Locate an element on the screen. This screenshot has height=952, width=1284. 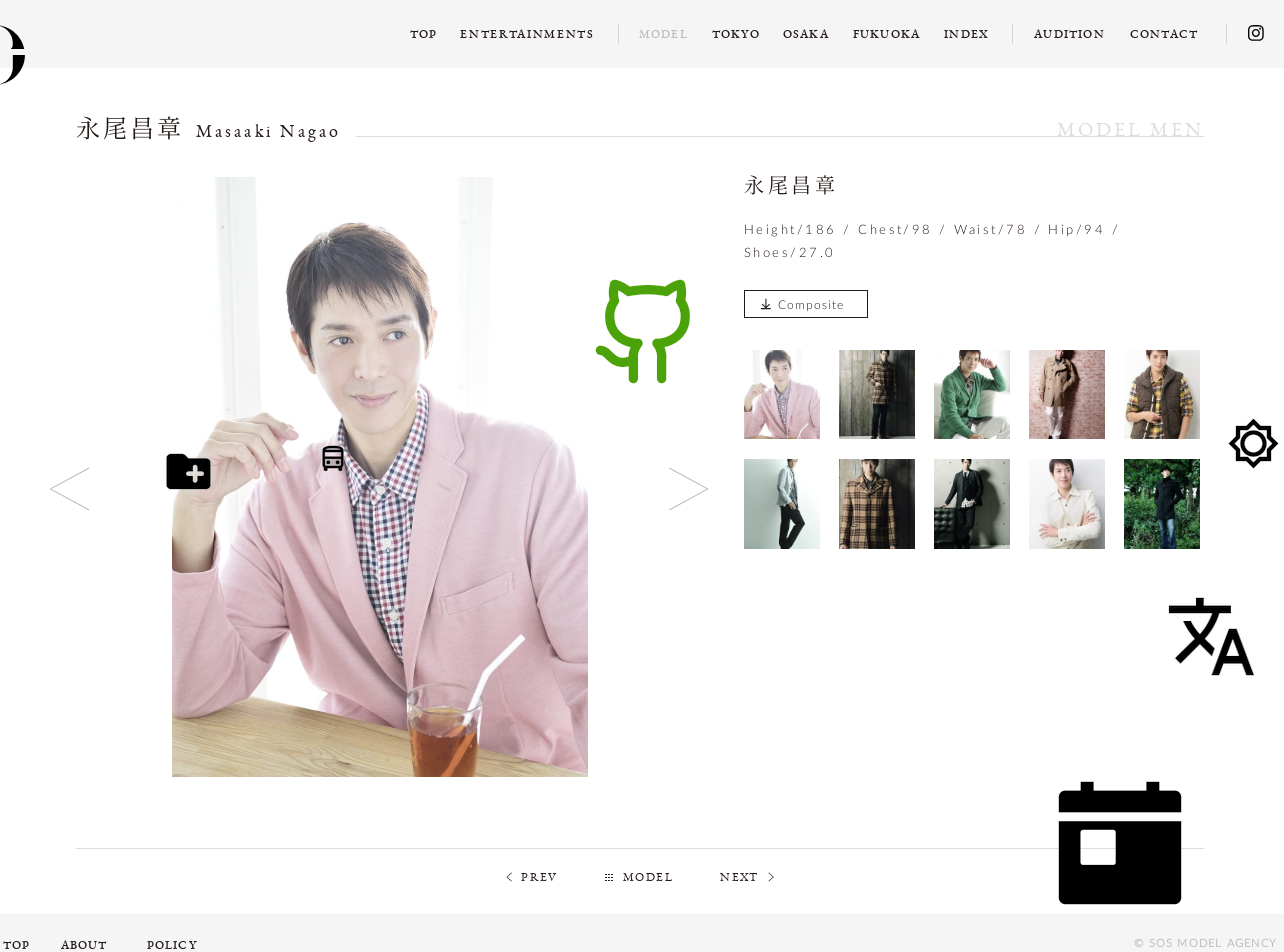
view project on github is located at coordinates (647, 331).